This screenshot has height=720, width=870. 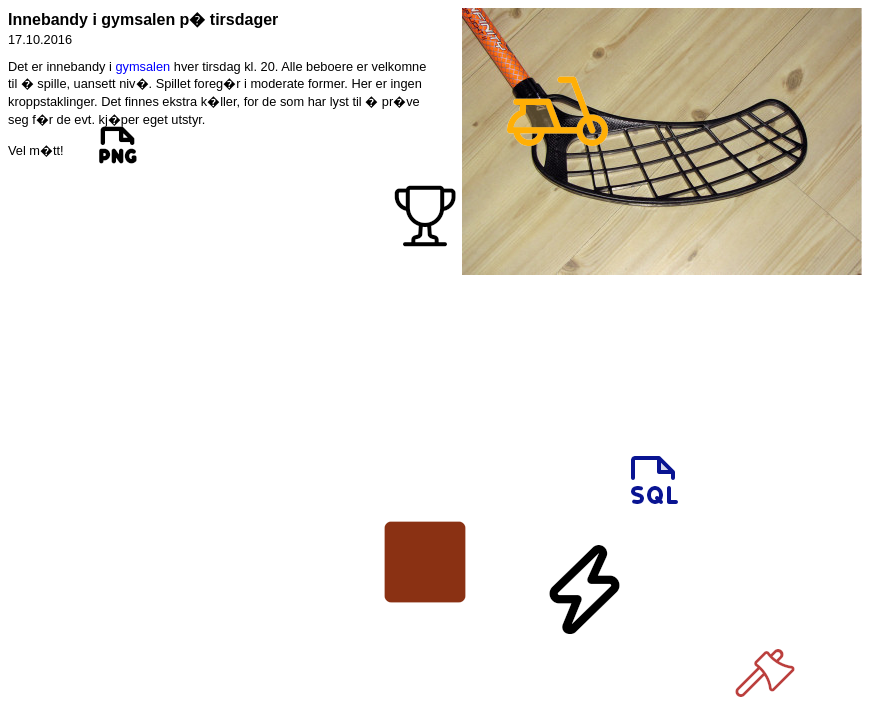 I want to click on select moped or scooter delivery option, so click(x=557, y=114).